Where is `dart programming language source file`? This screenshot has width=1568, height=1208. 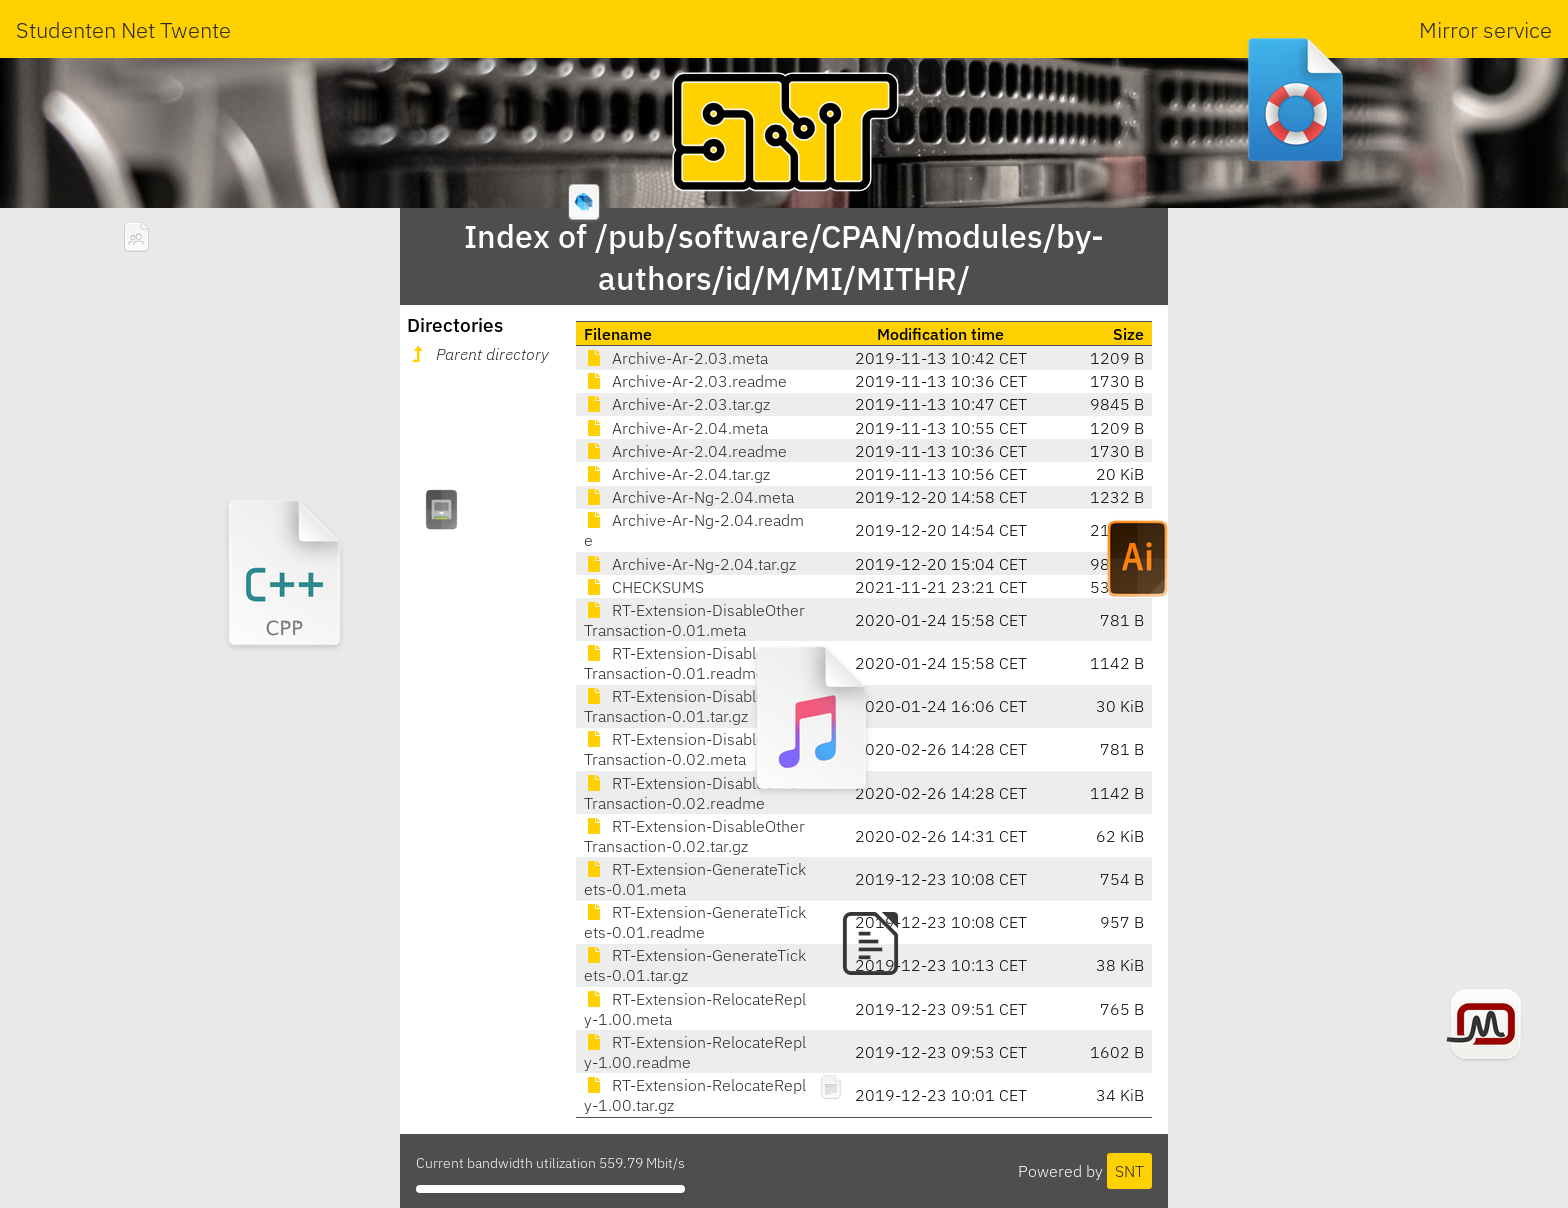 dart programming language source file is located at coordinates (584, 202).